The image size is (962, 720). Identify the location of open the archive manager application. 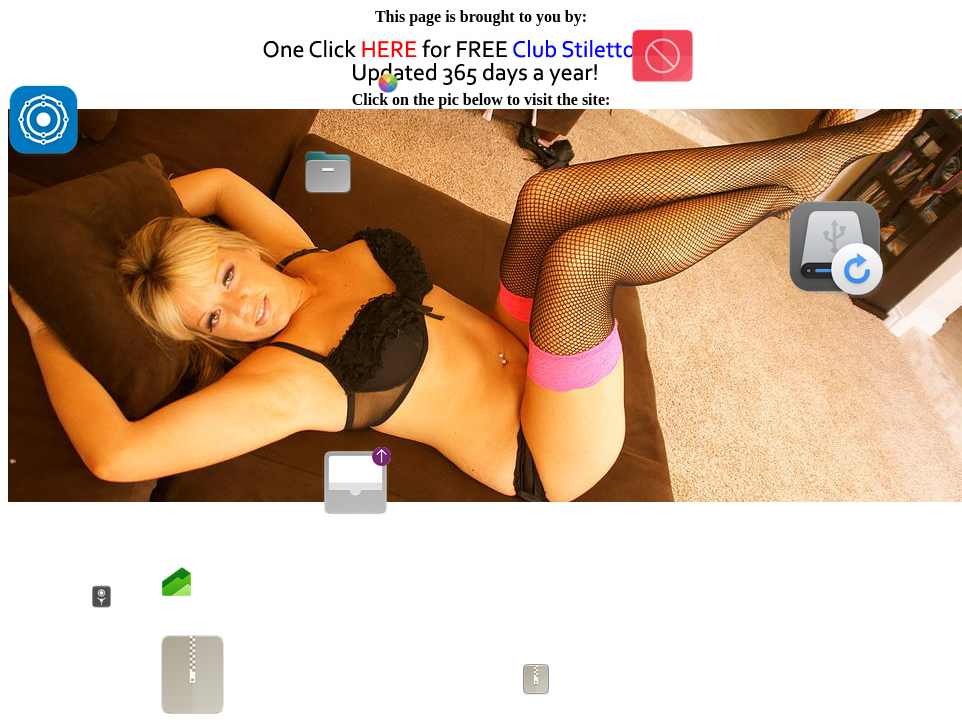
(192, 674).